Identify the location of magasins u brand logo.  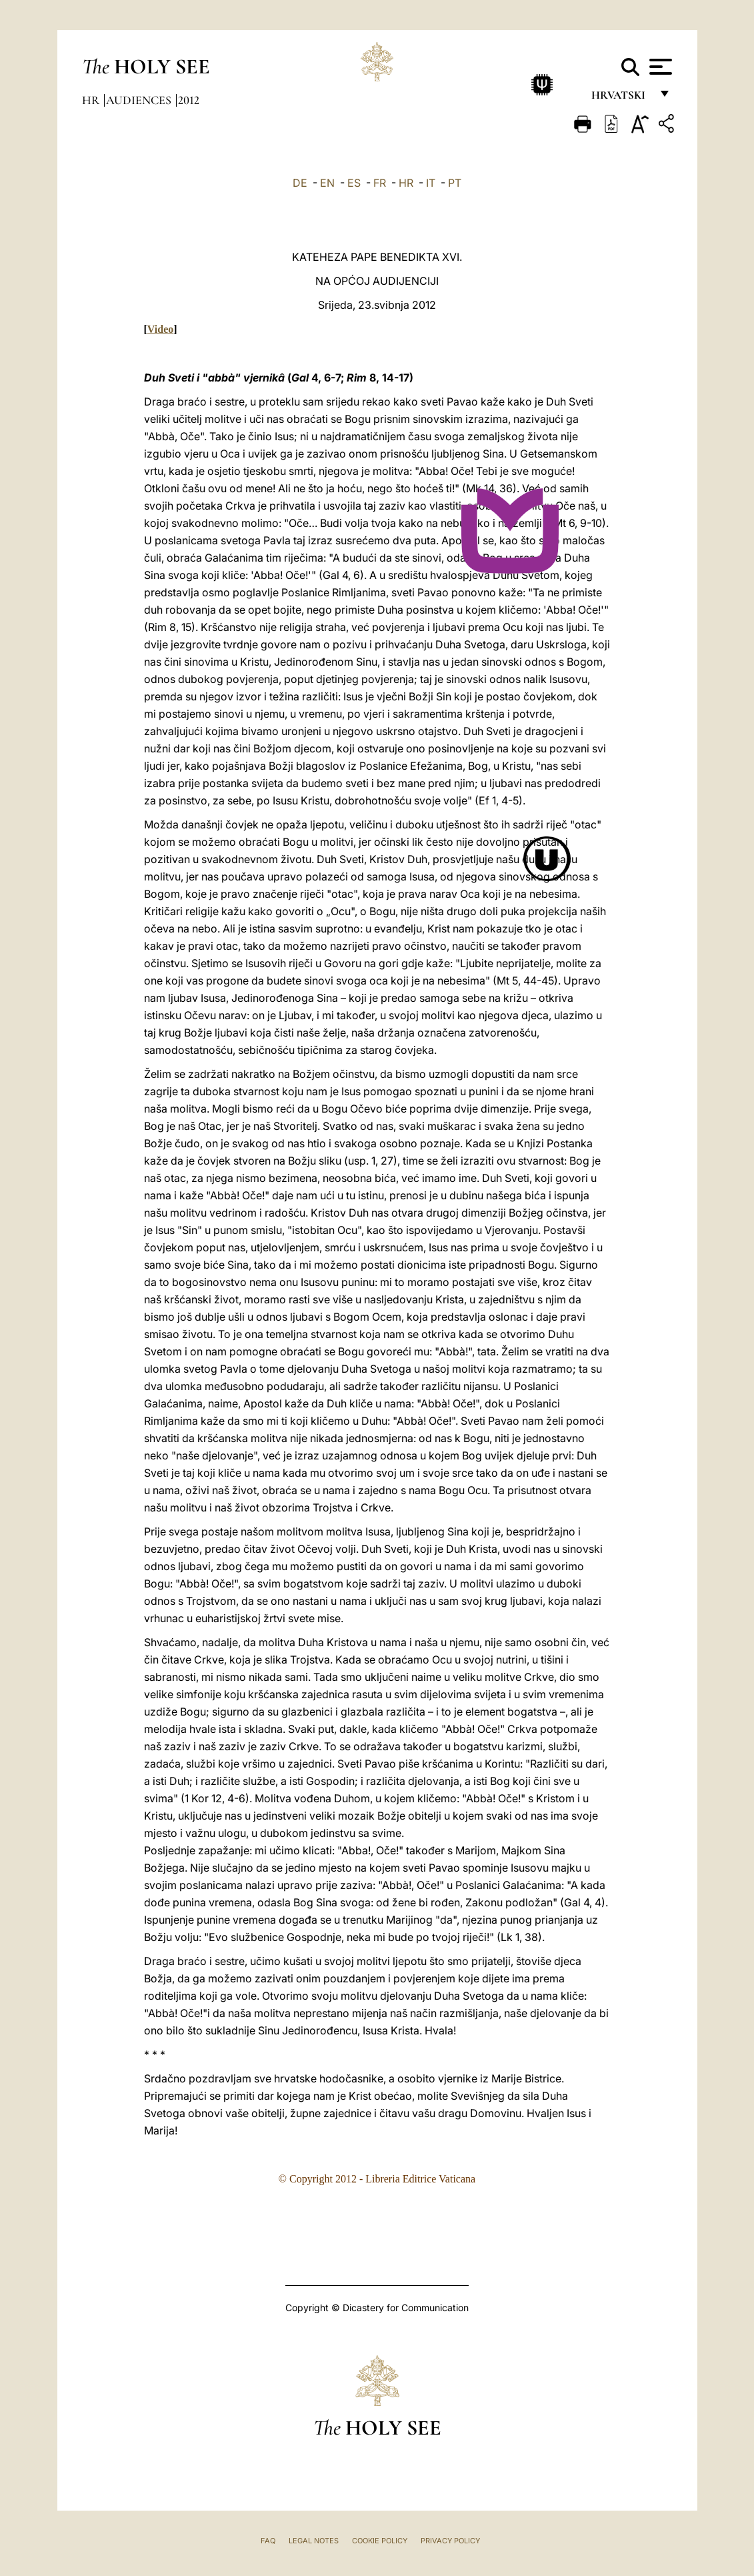
(547, 858).